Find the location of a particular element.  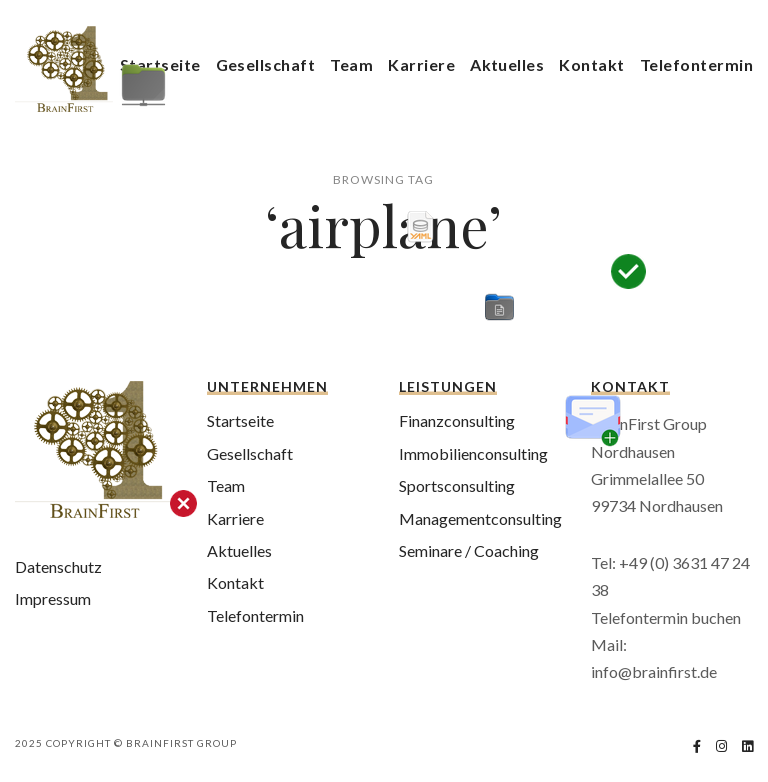

close the current dialog or modal is located at coordinates (183, 503).